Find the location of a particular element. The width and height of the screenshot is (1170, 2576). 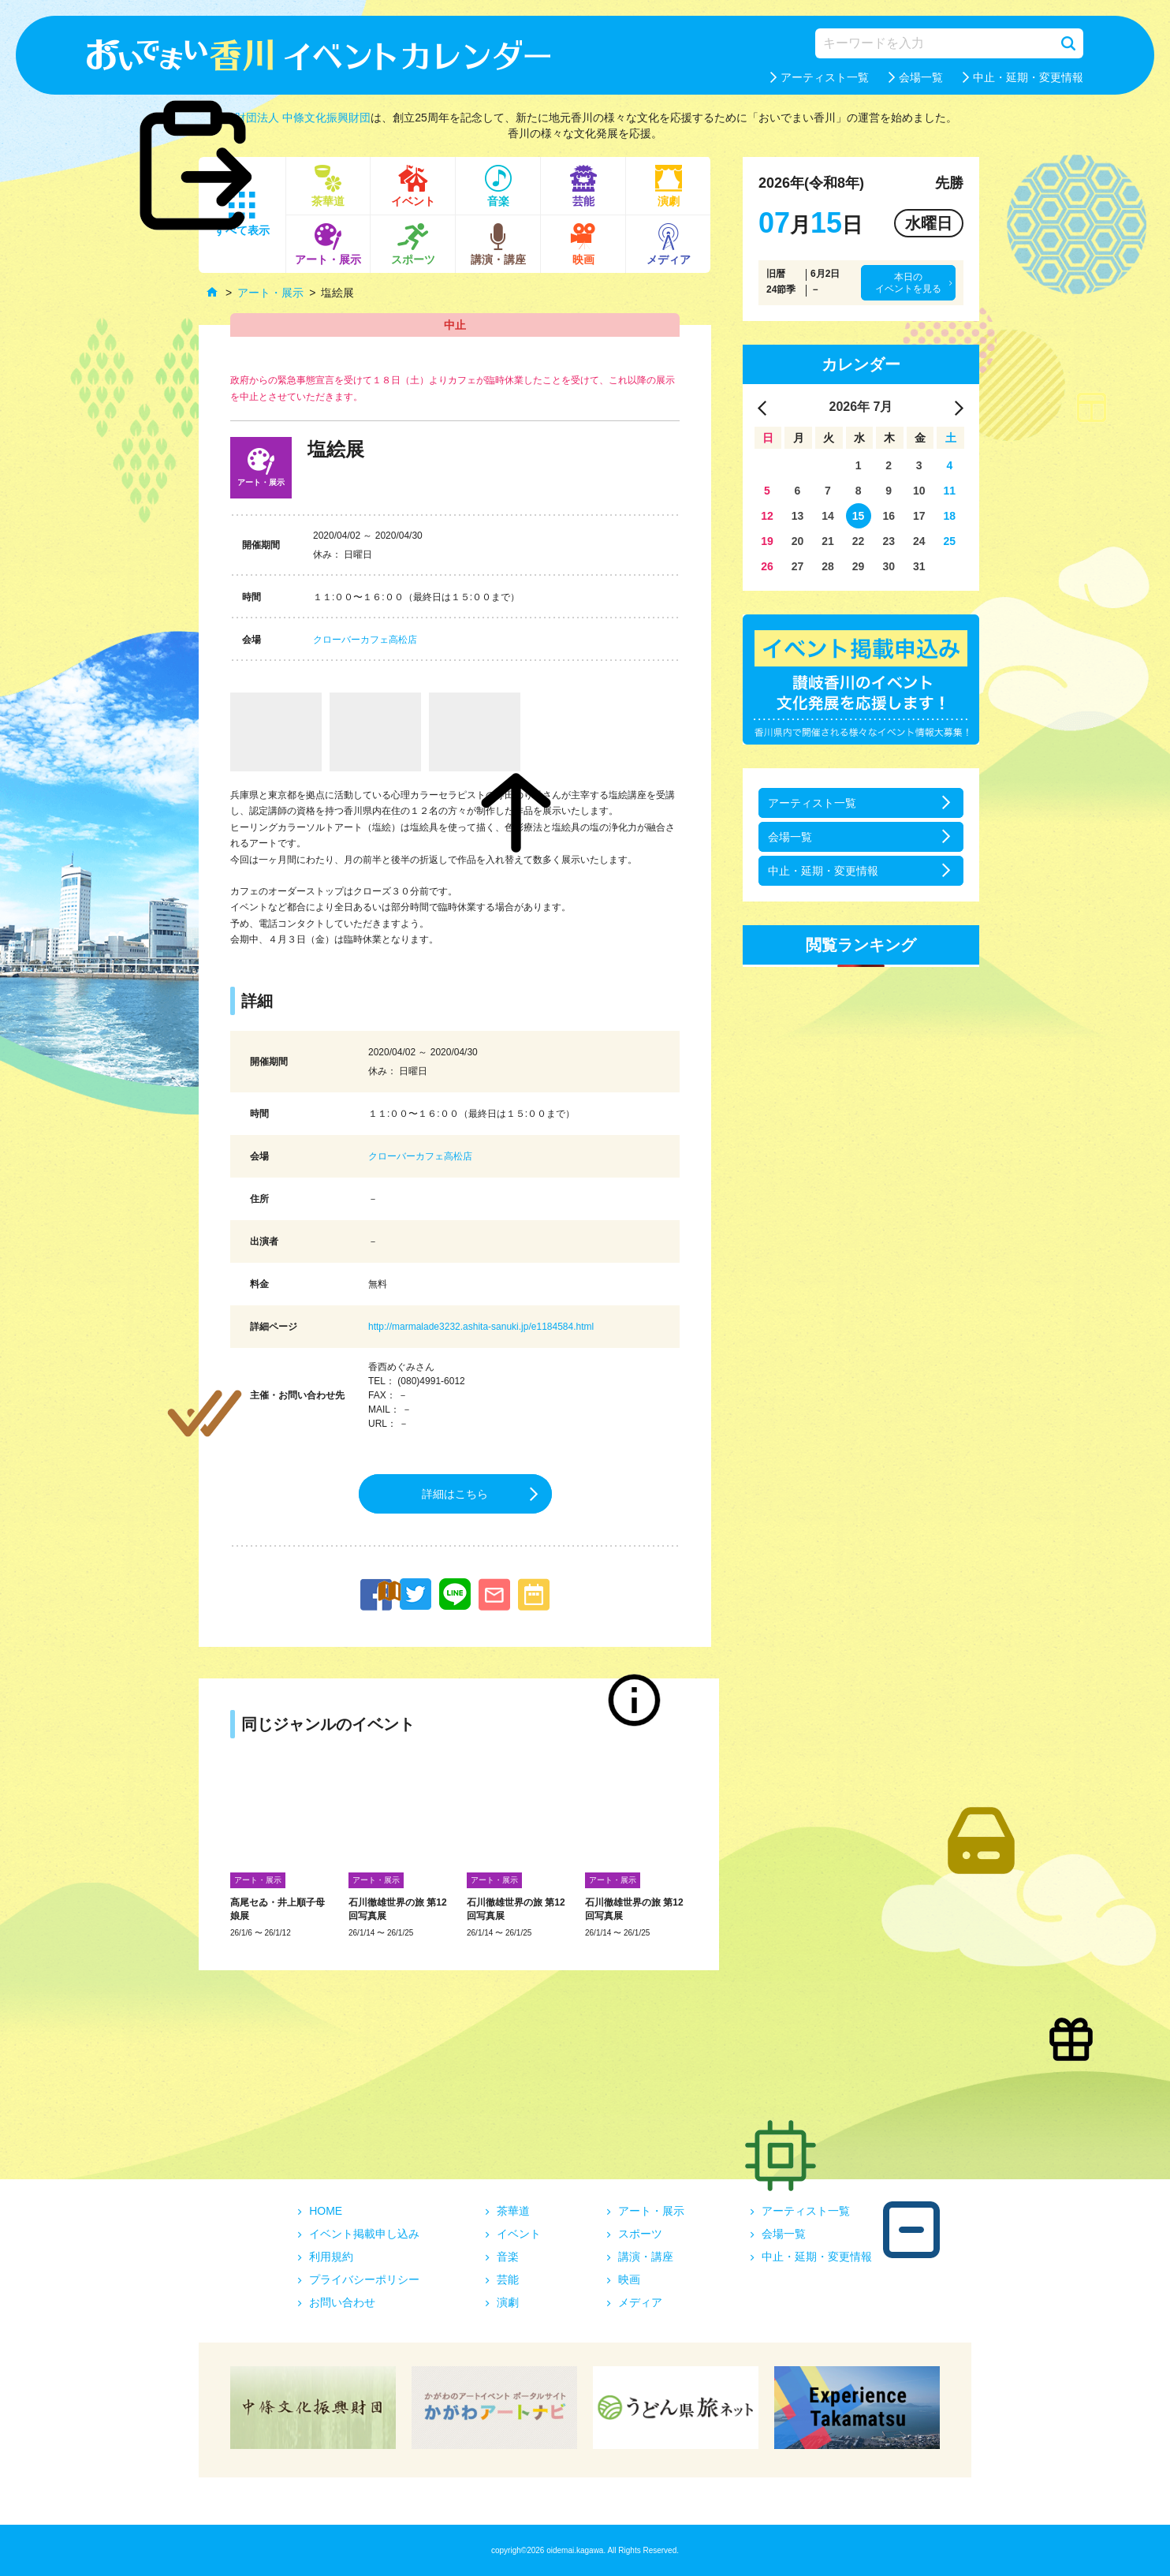

switch to grid or layout view is located at coordinates (1091, 407).